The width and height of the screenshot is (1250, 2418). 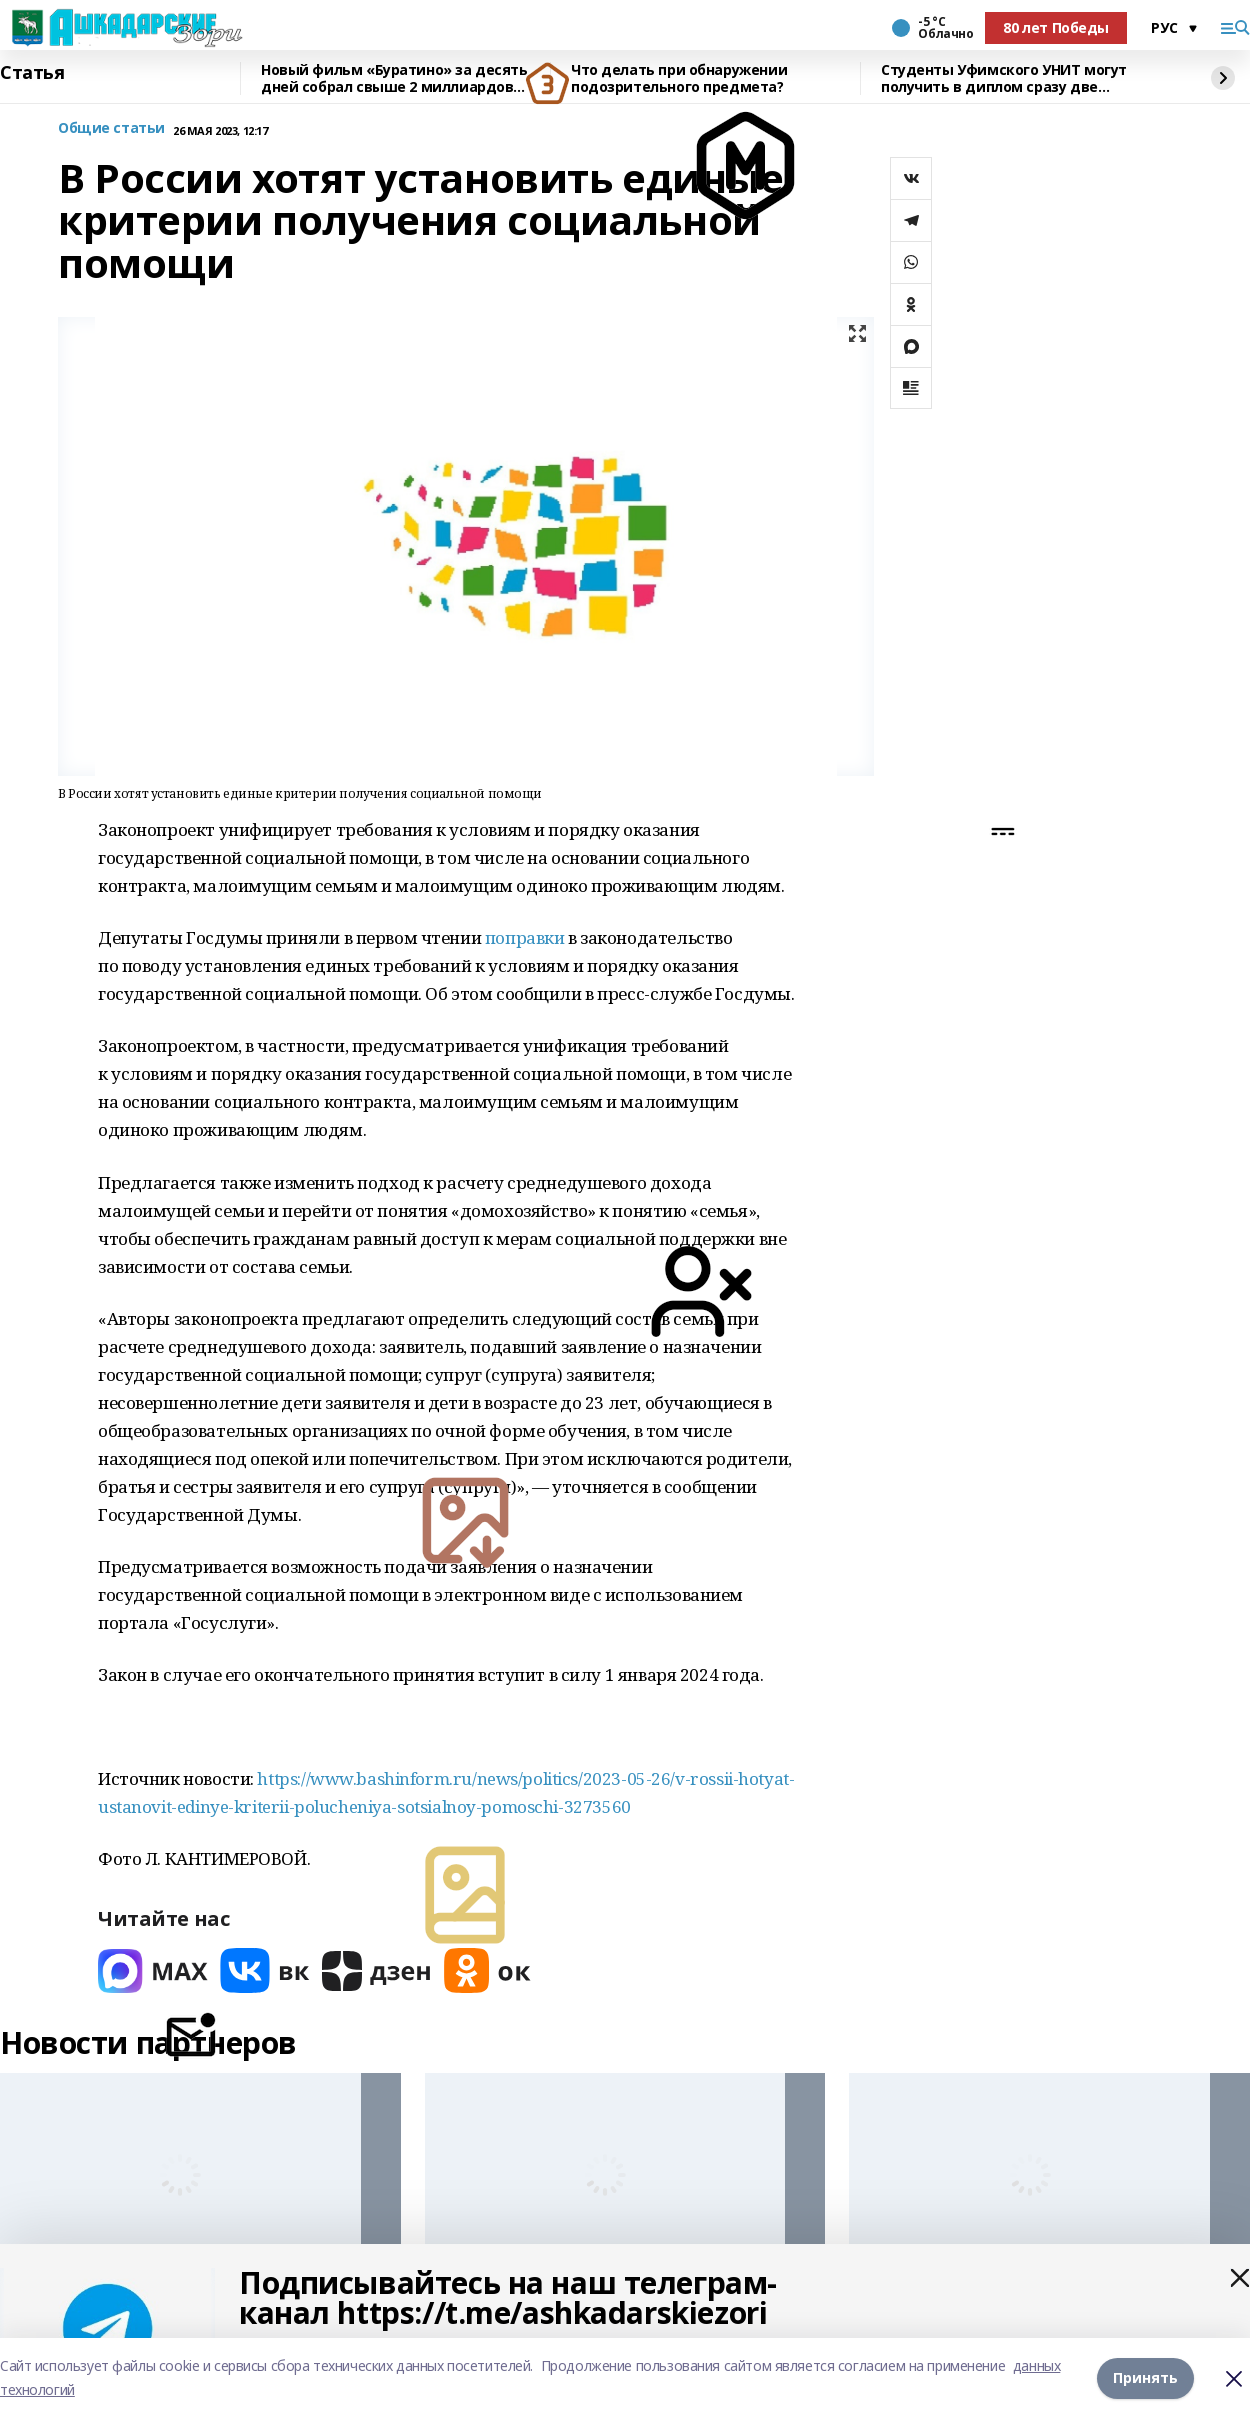 What do you see at coordinates (745, 165) in the screenshot?
I see `indicates a module or component in a system` at bounding box center [745, 165].